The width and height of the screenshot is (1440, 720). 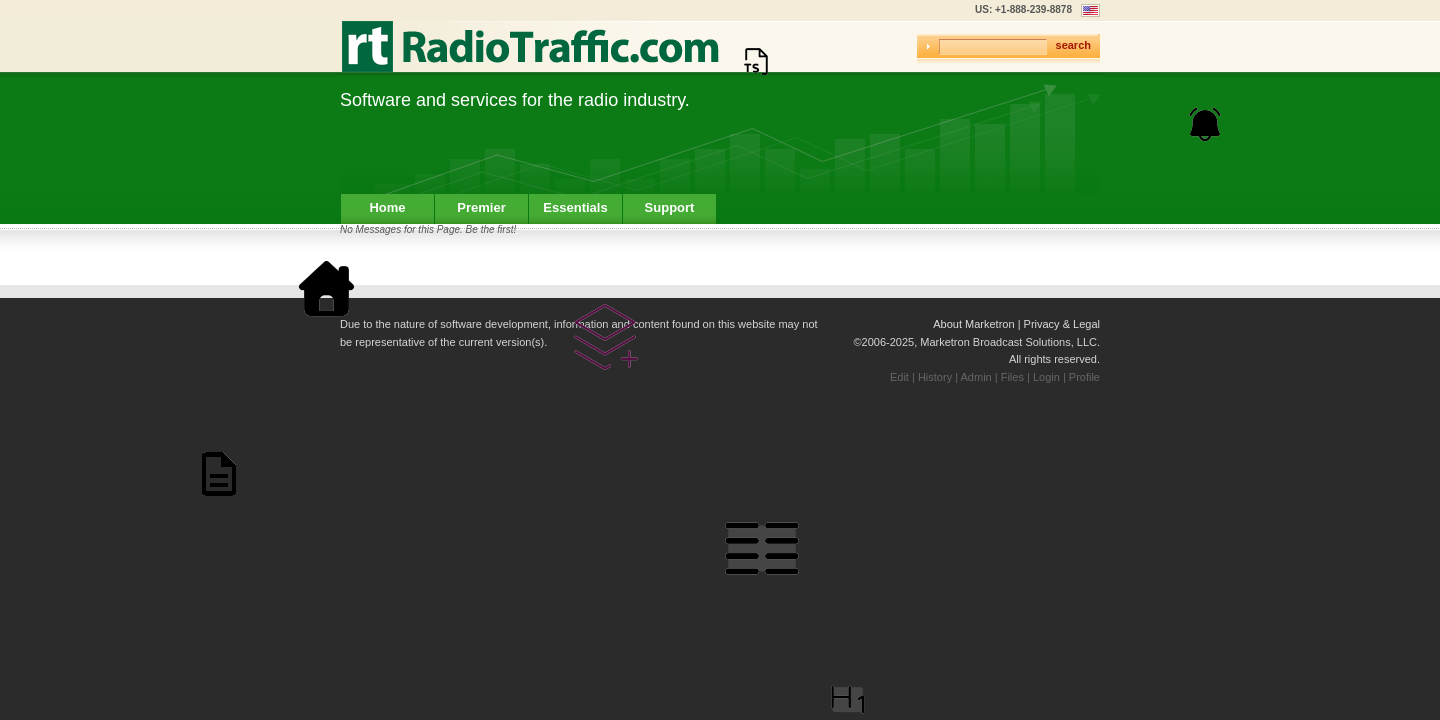 I want to click on add a new layer to the stack, so click(x=605, y=337).